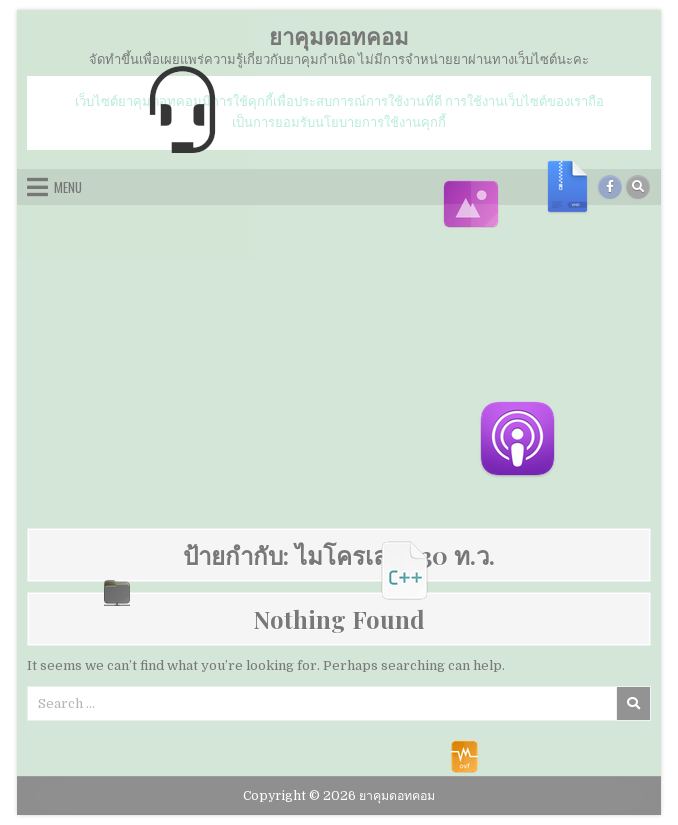 Image resolution: width=678 pixels, height=825 pixels. What do you see at coordinates (182, 109) in the screenshot?
I see `audio or headset settings` at bounding box center [182, 109].